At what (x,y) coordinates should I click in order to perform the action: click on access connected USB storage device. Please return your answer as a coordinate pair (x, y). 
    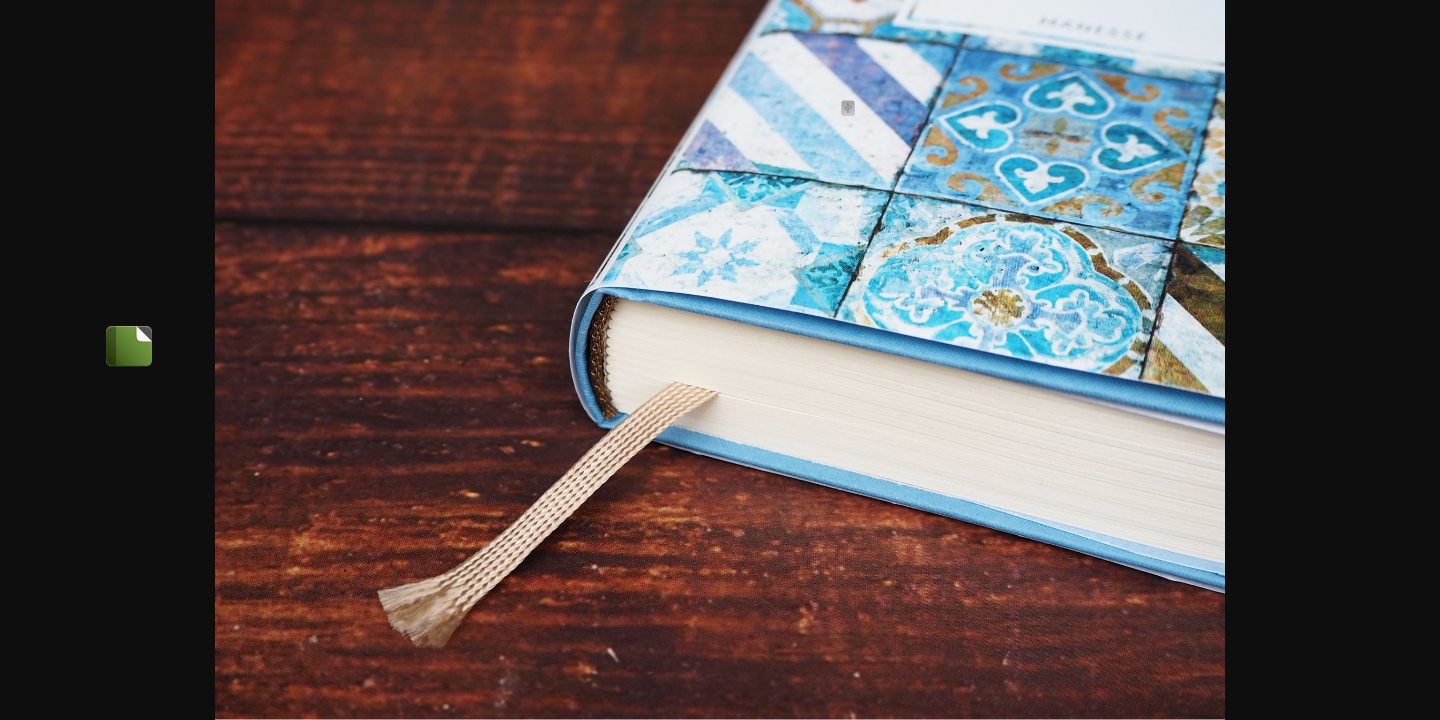
    Looking at the image, I should click on (848, 108).